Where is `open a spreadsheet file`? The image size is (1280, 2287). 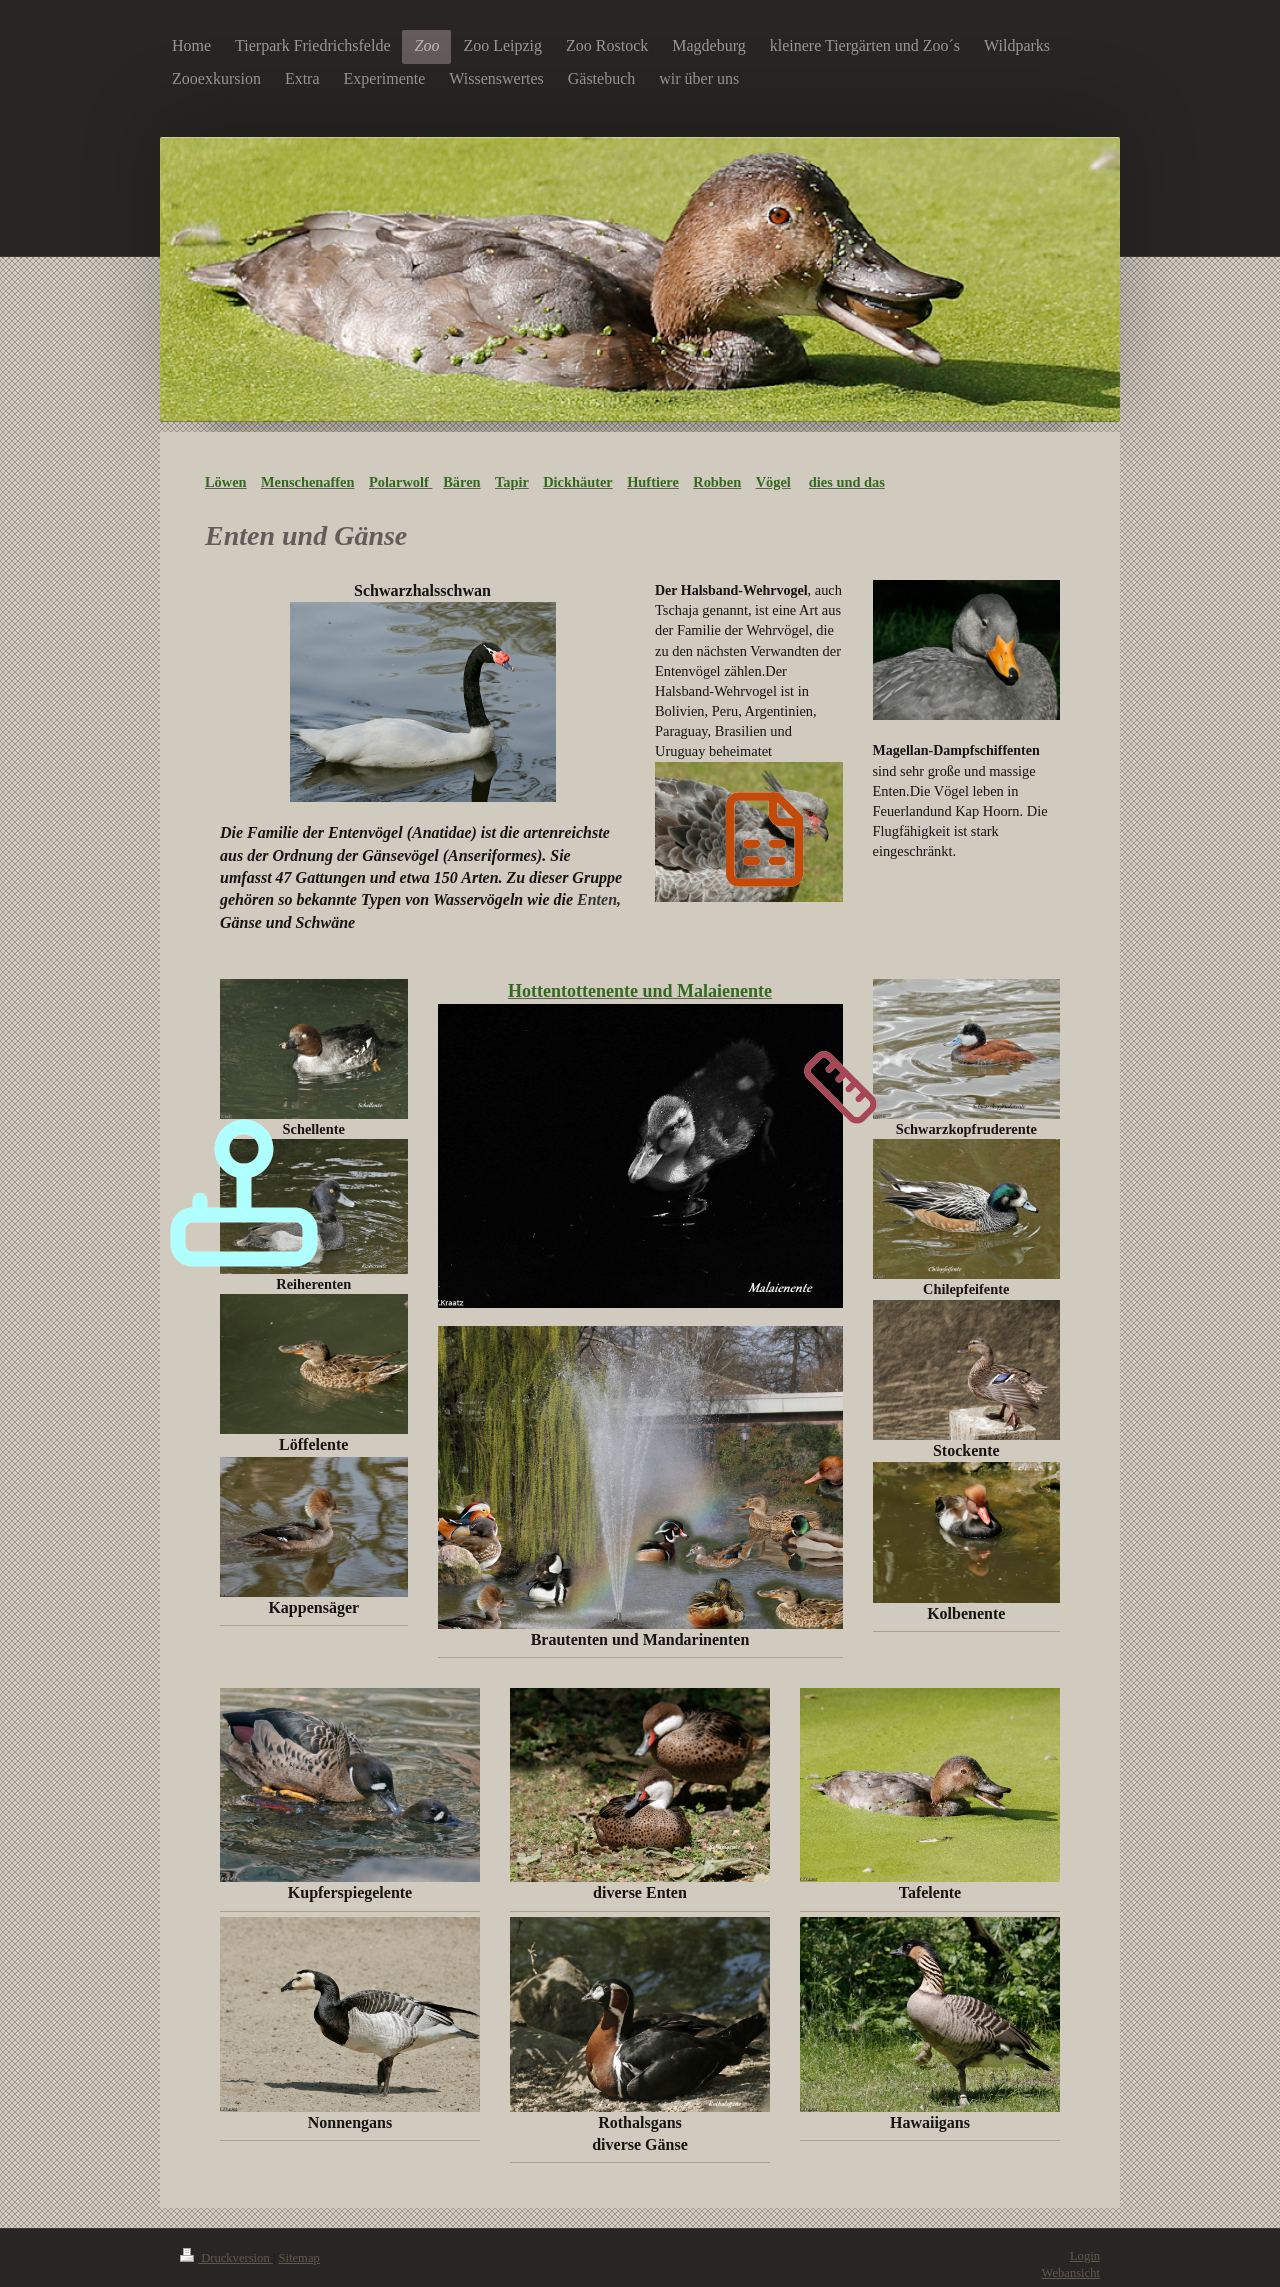
open a spreadsheet file is located at coordinates (764, 839).